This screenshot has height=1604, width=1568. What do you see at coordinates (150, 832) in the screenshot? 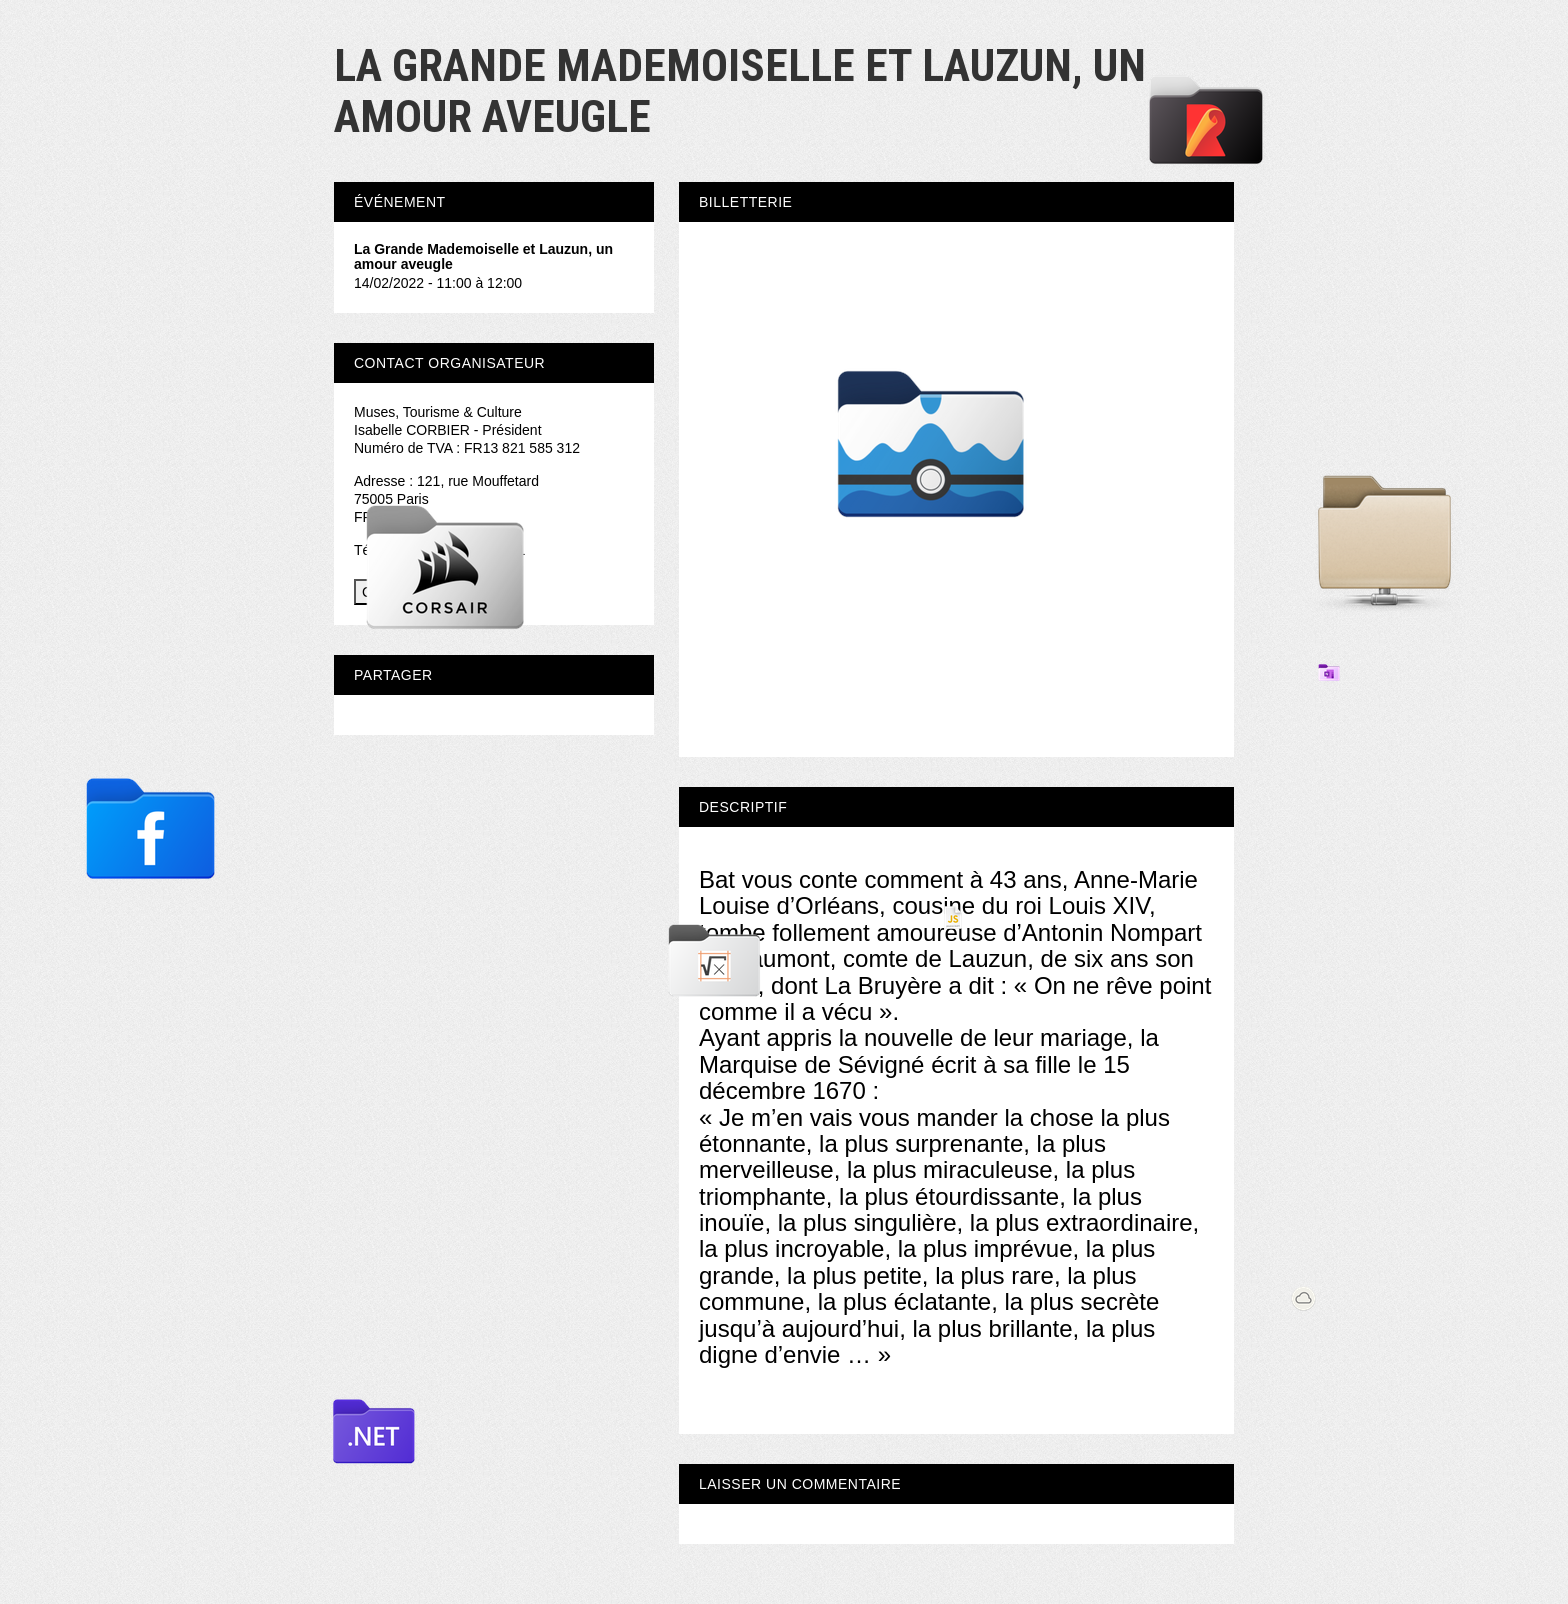
I see `open folder containing facebook-related files` at bounding box center [150, 832].